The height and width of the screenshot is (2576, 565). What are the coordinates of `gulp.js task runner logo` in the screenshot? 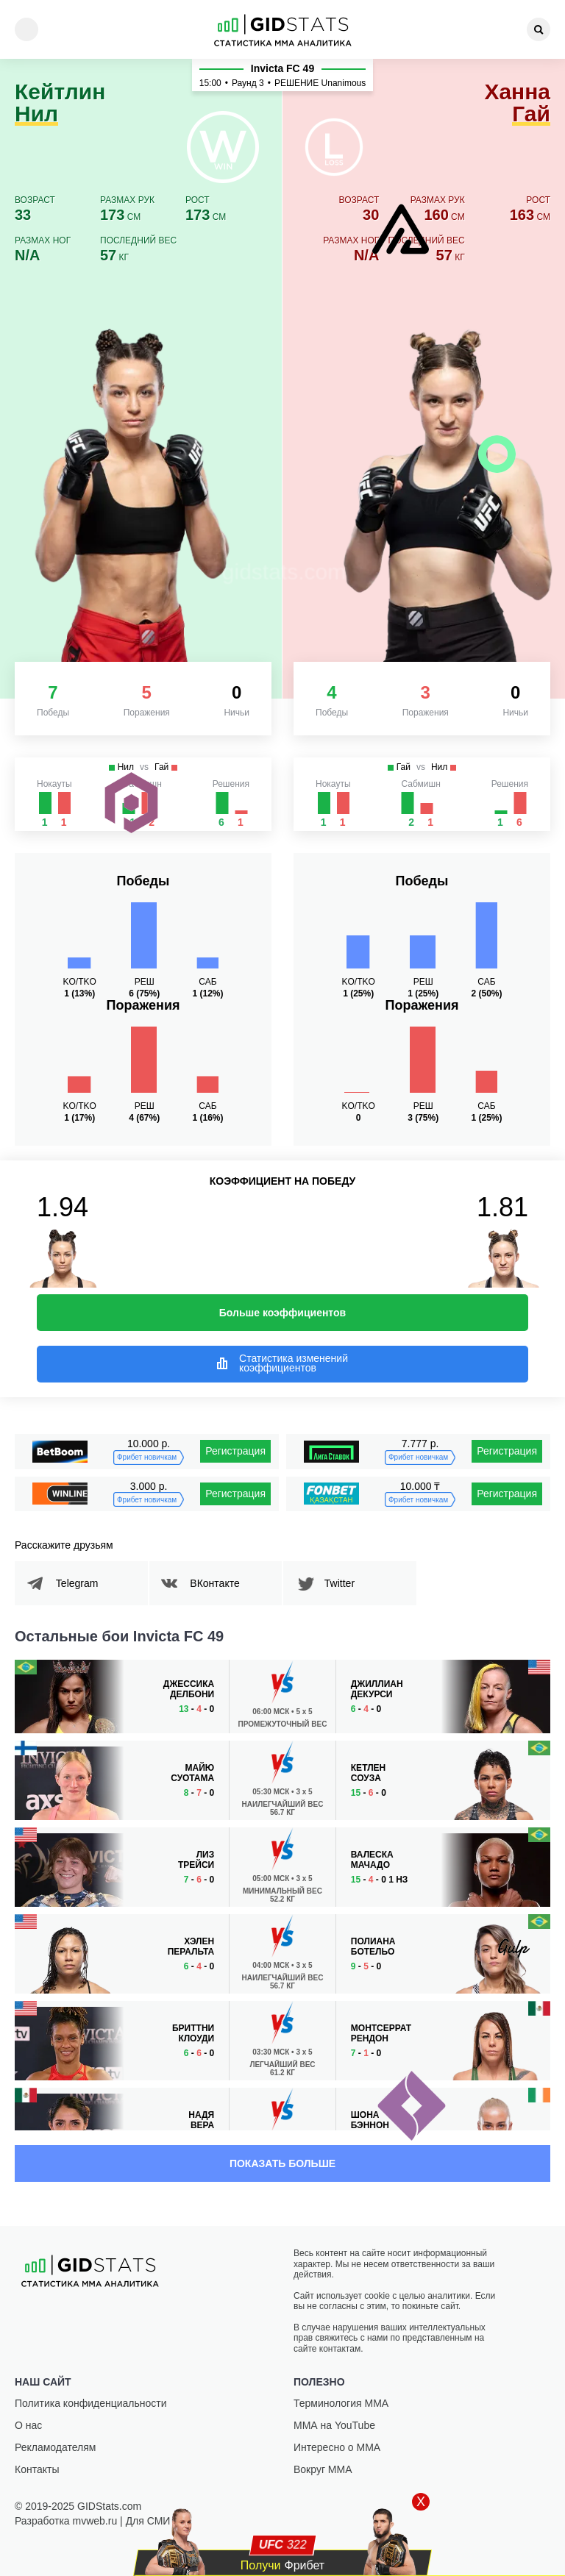 It's located at (514, 1948).